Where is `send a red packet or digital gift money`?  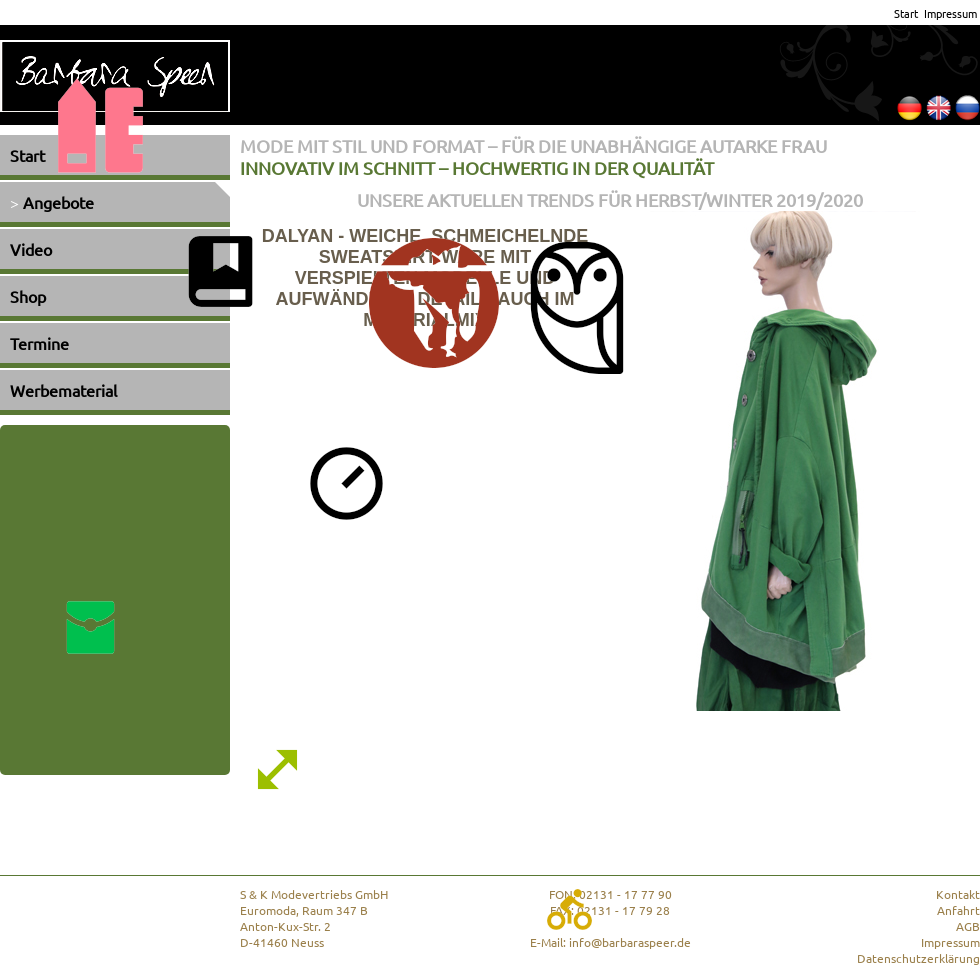
send a red packet or digital gift money is located at coordinates (90, 627).